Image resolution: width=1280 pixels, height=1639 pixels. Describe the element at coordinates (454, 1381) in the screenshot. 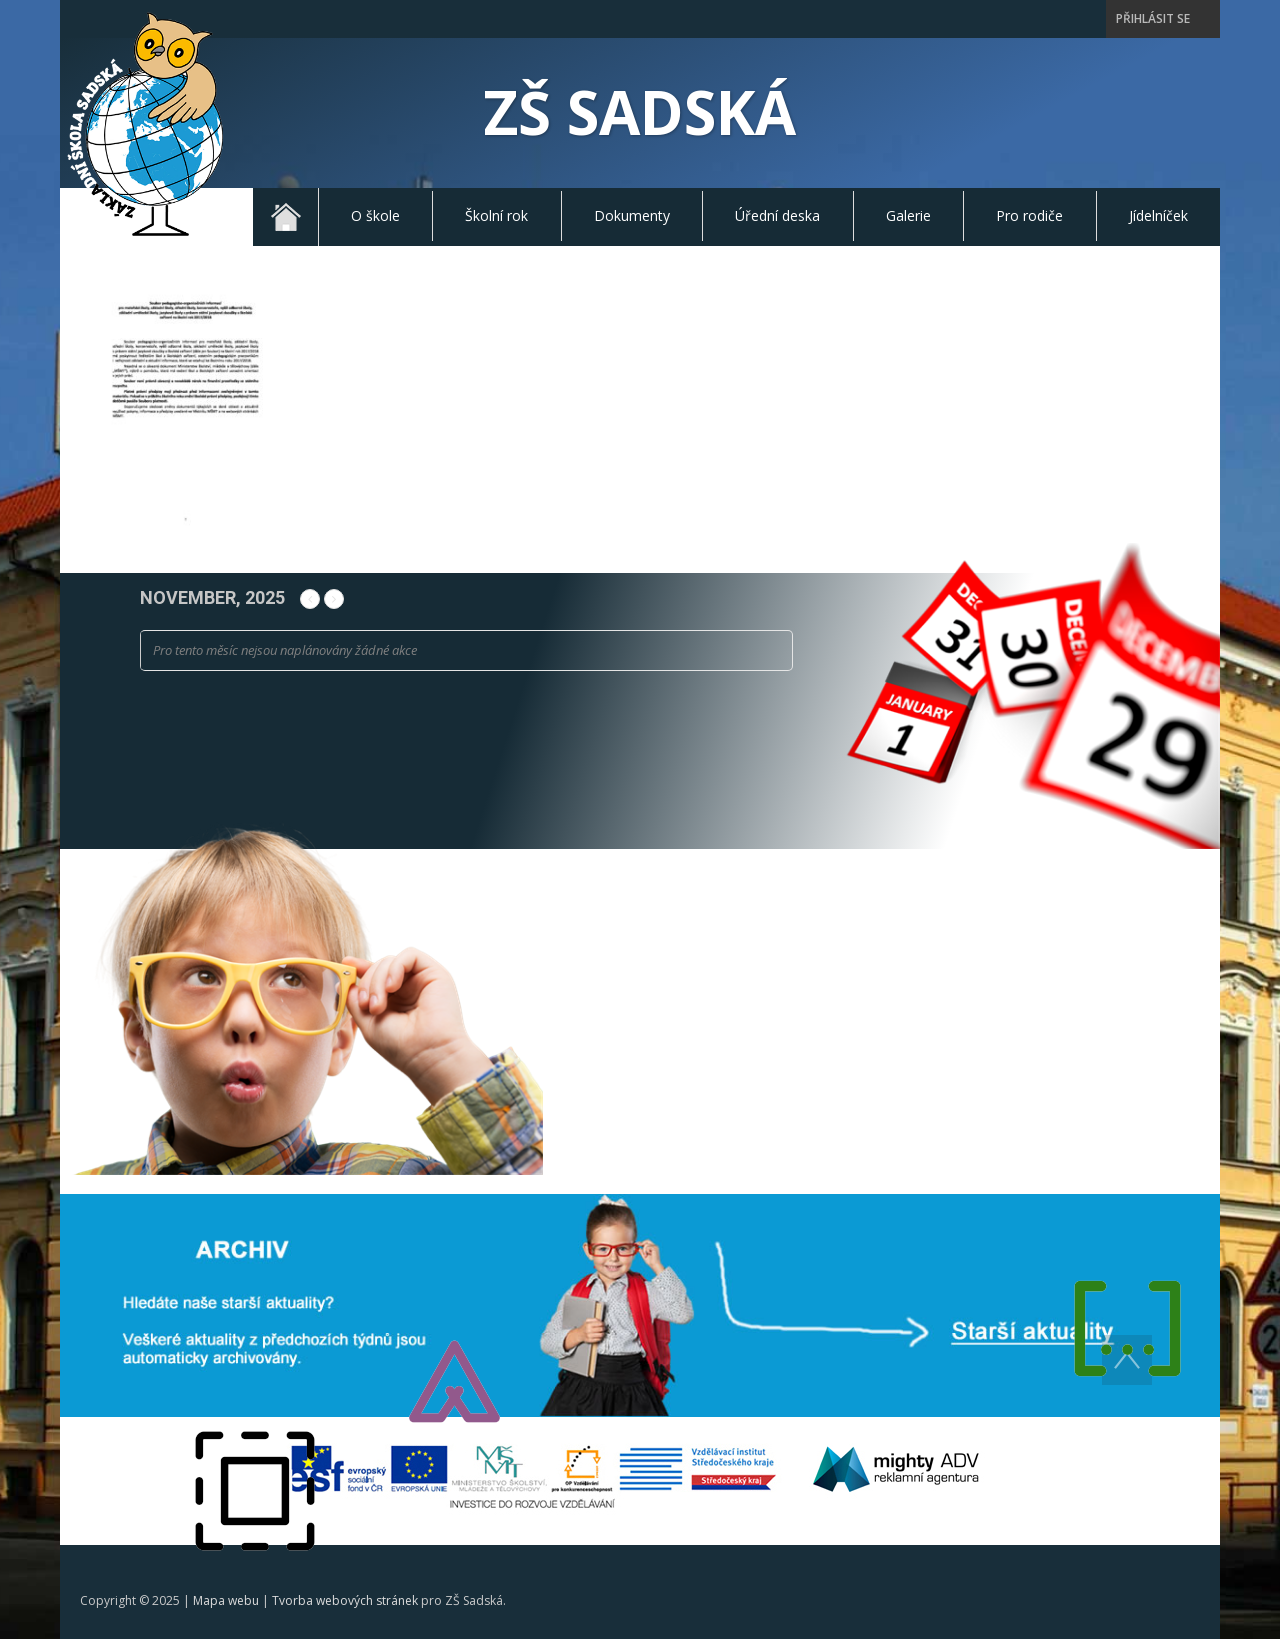

I see `view camping or outdoor accommodation options` at that location.